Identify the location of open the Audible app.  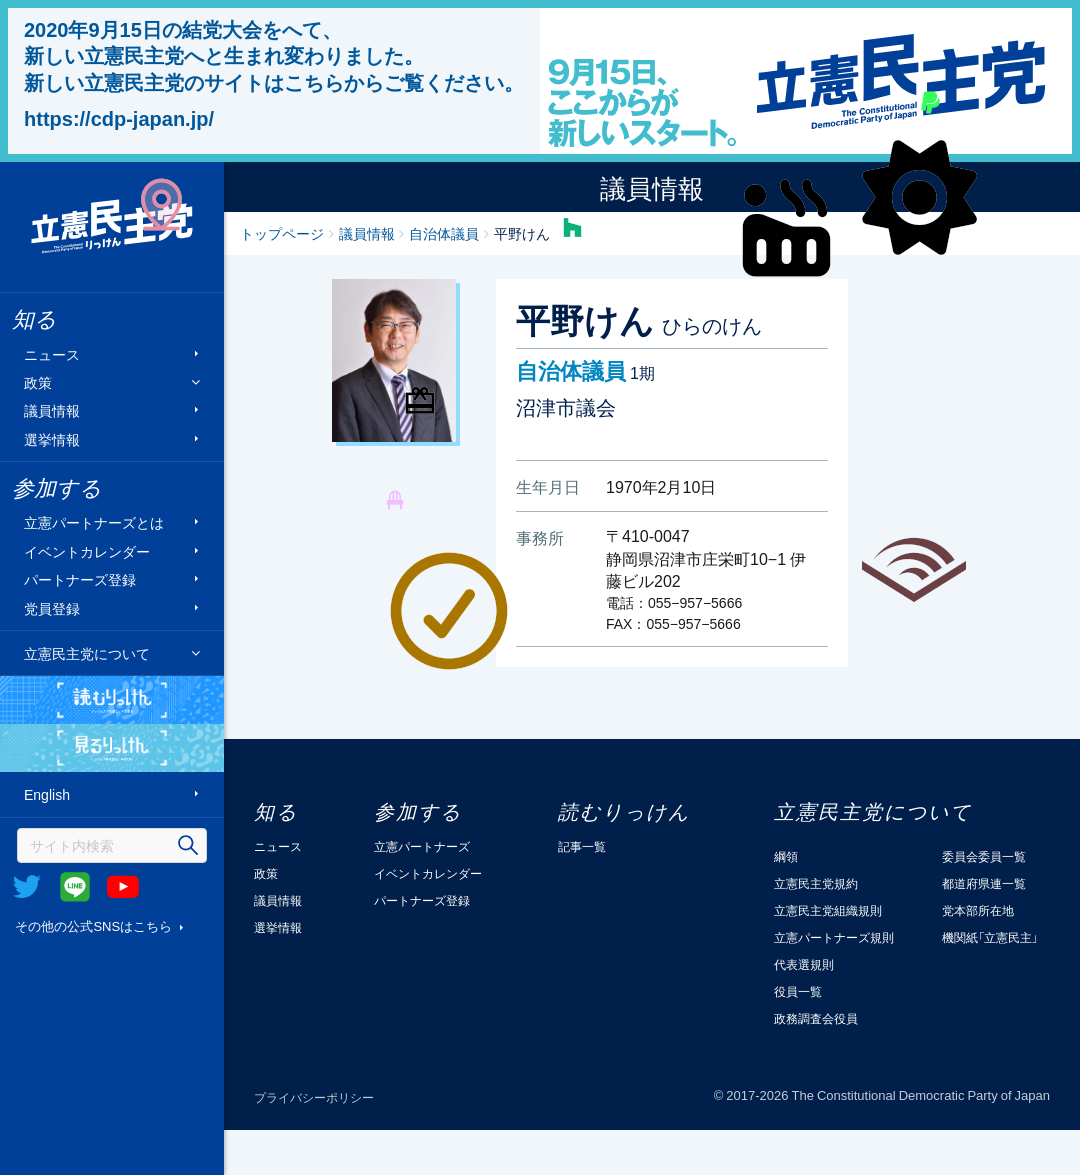
(914, 570).